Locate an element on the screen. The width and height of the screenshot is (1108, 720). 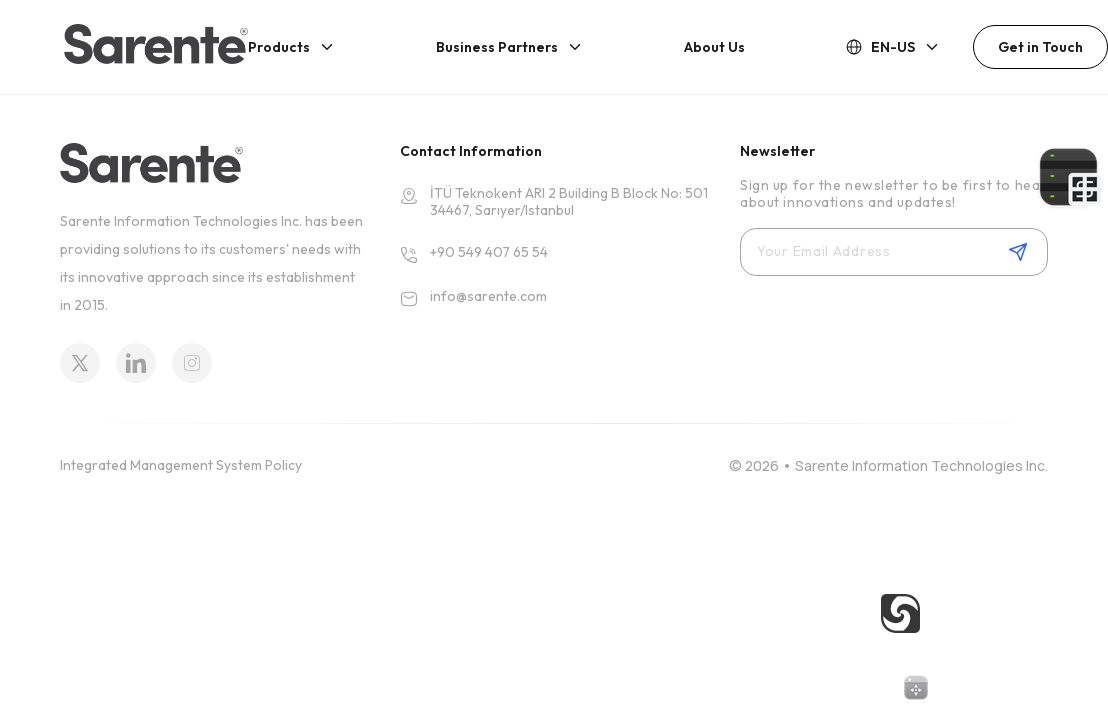
window movement and positioning preferences is located at coordinates (916, 688).